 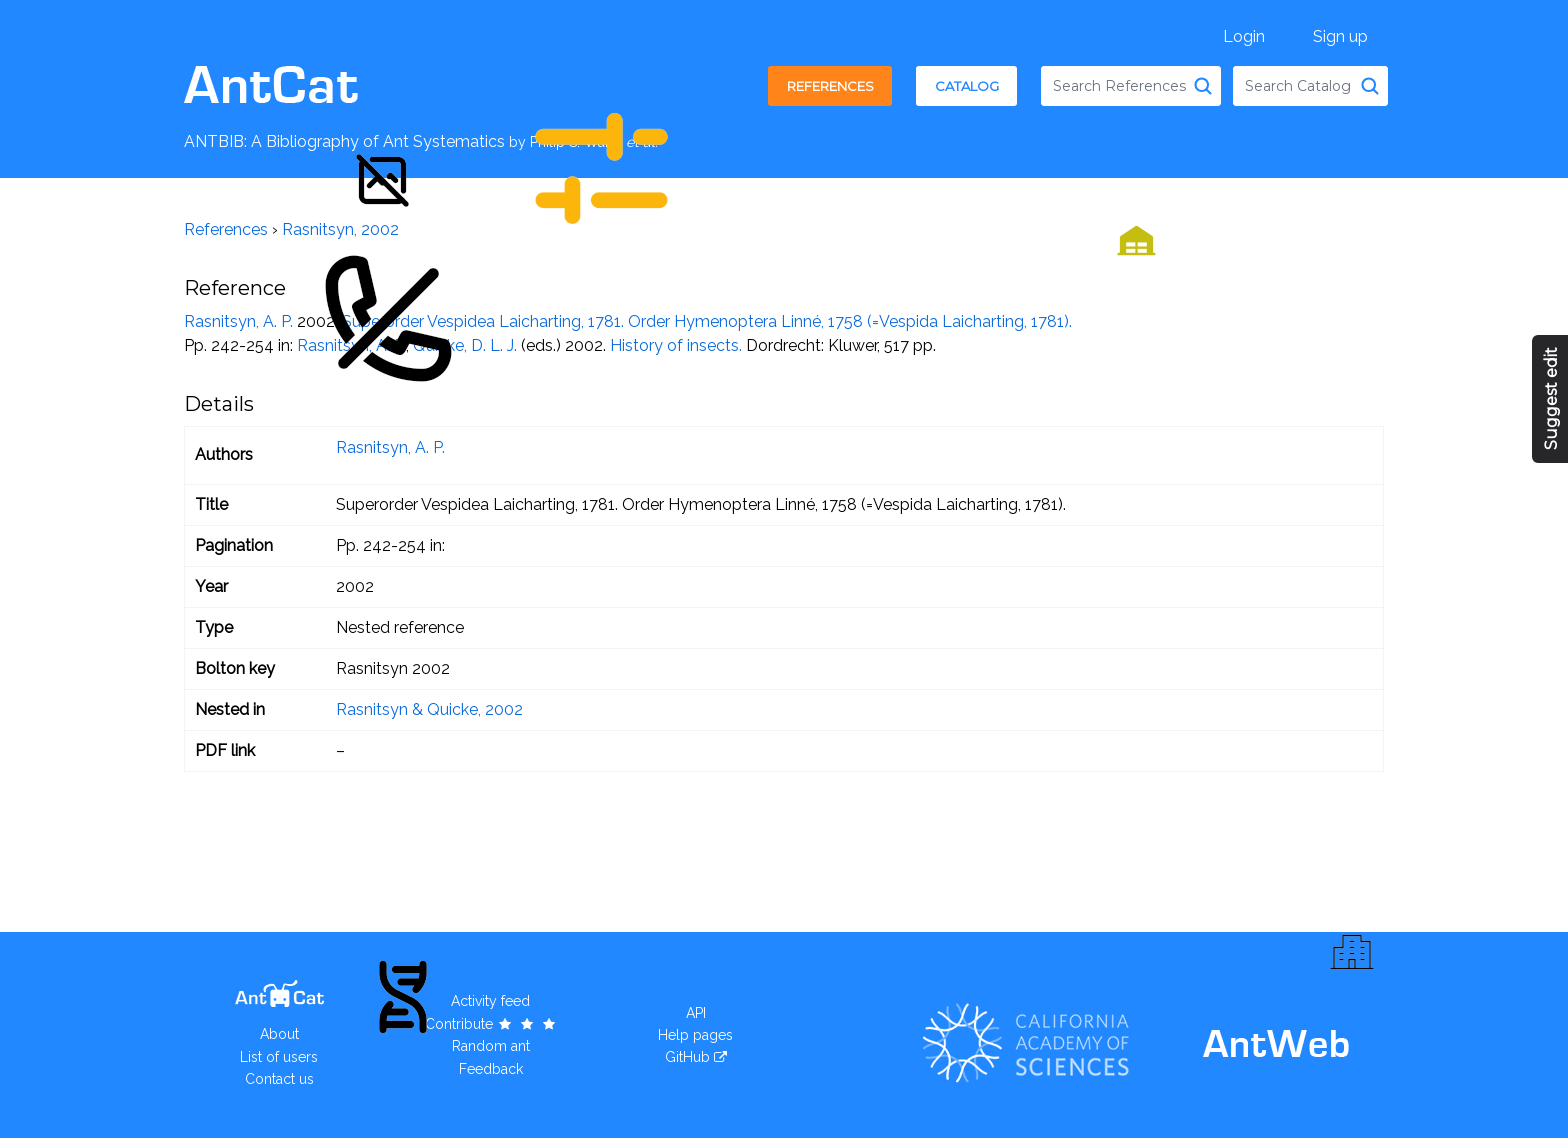 I want to click on disable graph or chart view, so click(x=382, y=180).